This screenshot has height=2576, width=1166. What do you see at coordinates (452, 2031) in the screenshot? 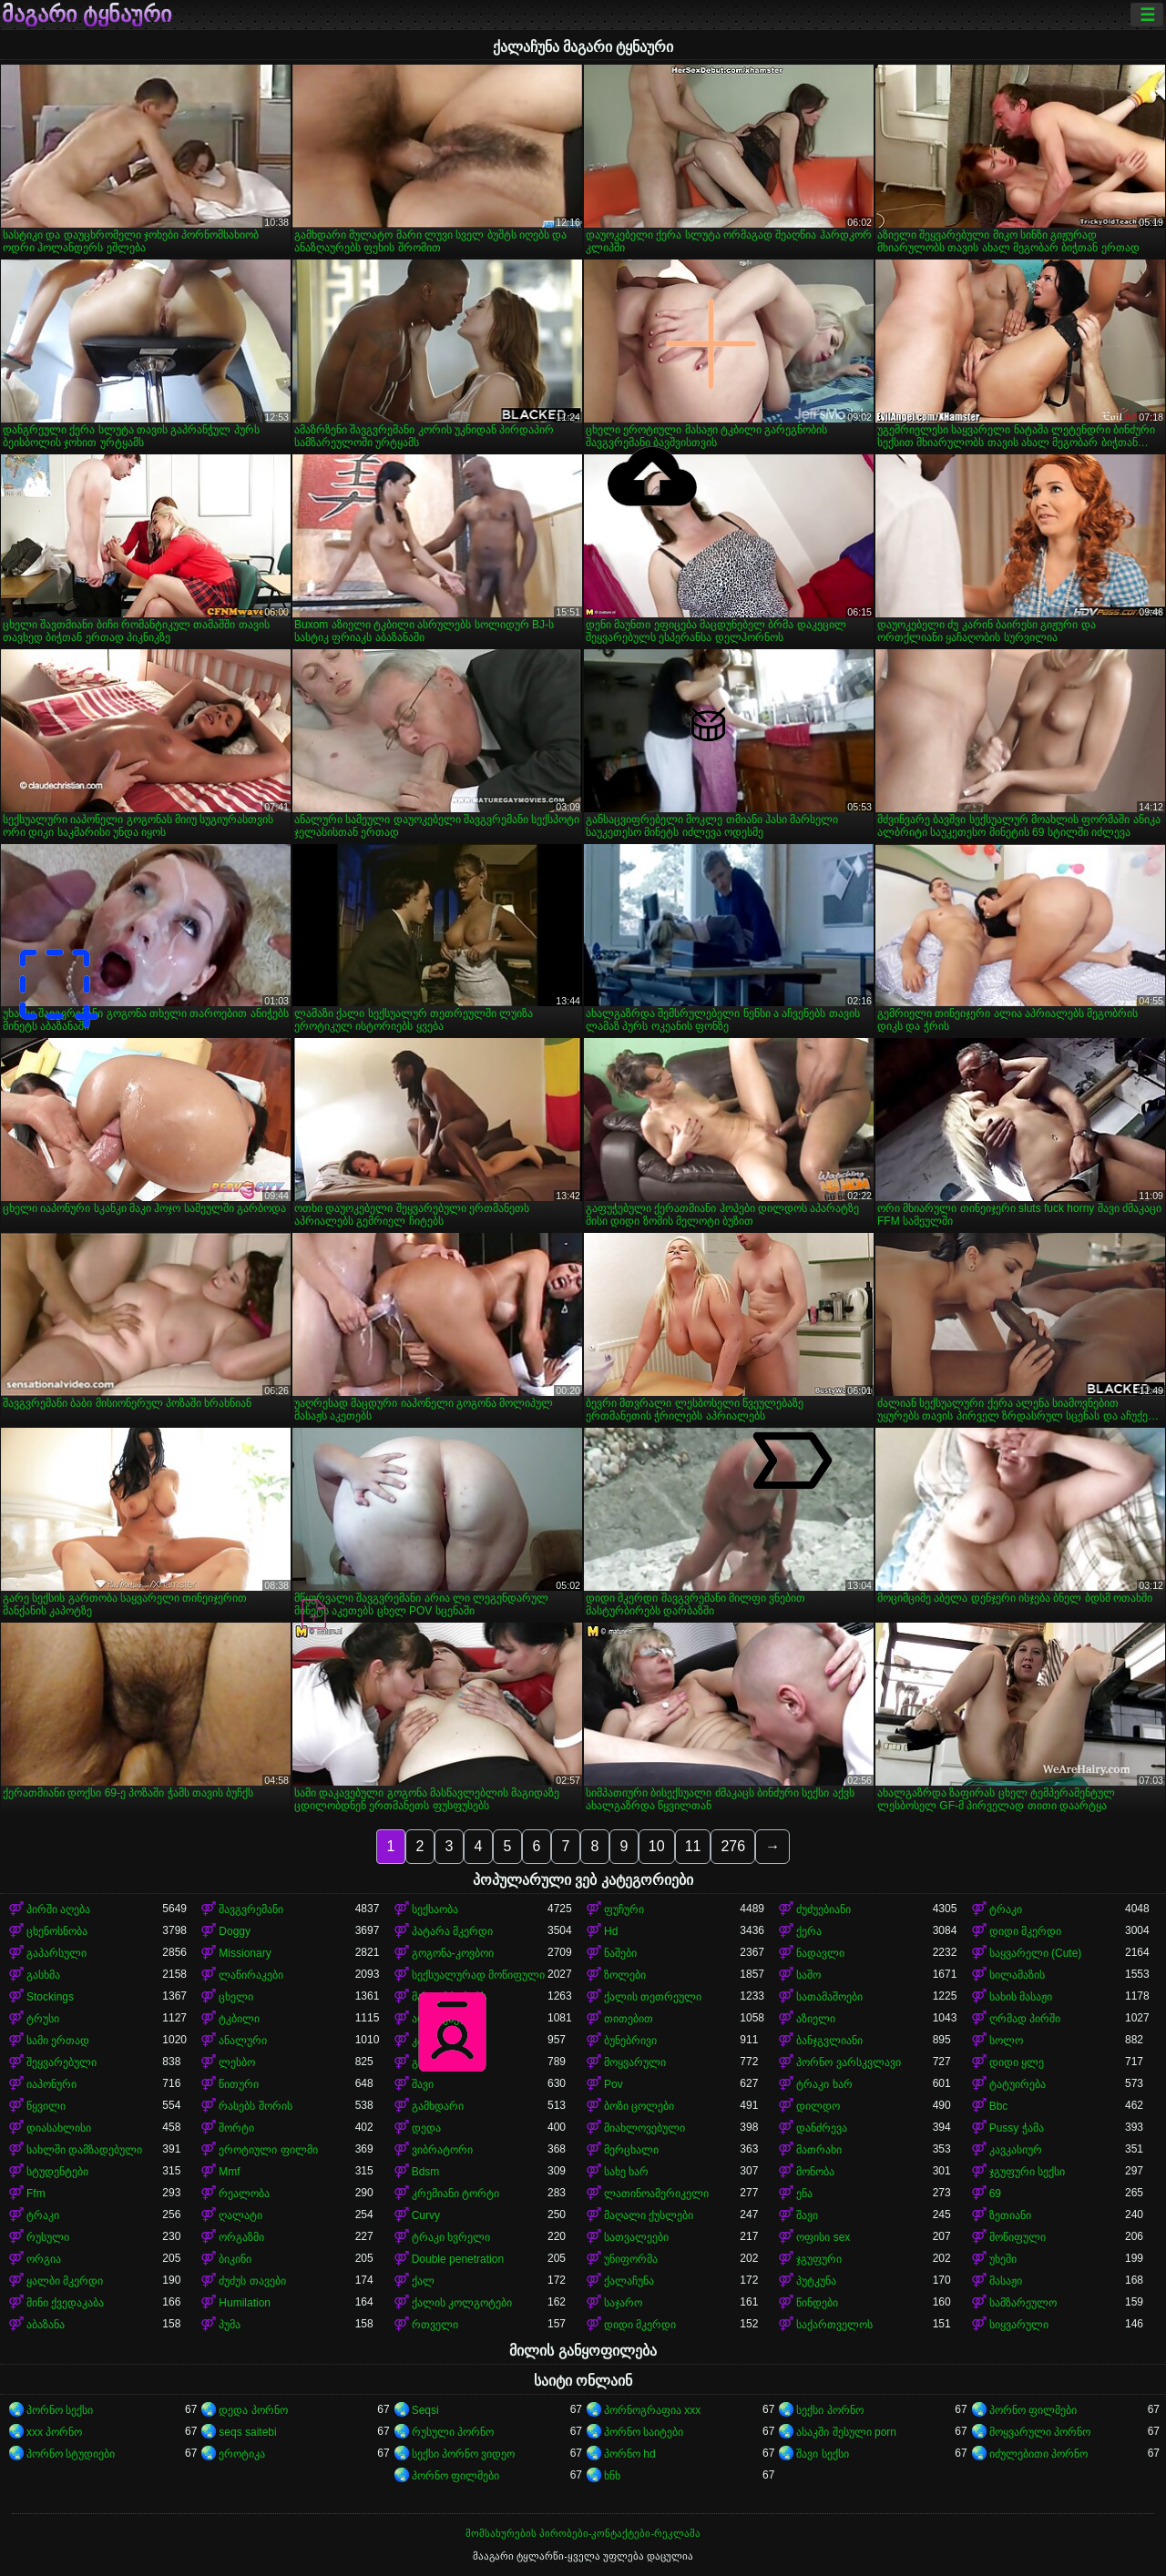
I see `view your identification or profile badge` at bounding box center [452, 2031].